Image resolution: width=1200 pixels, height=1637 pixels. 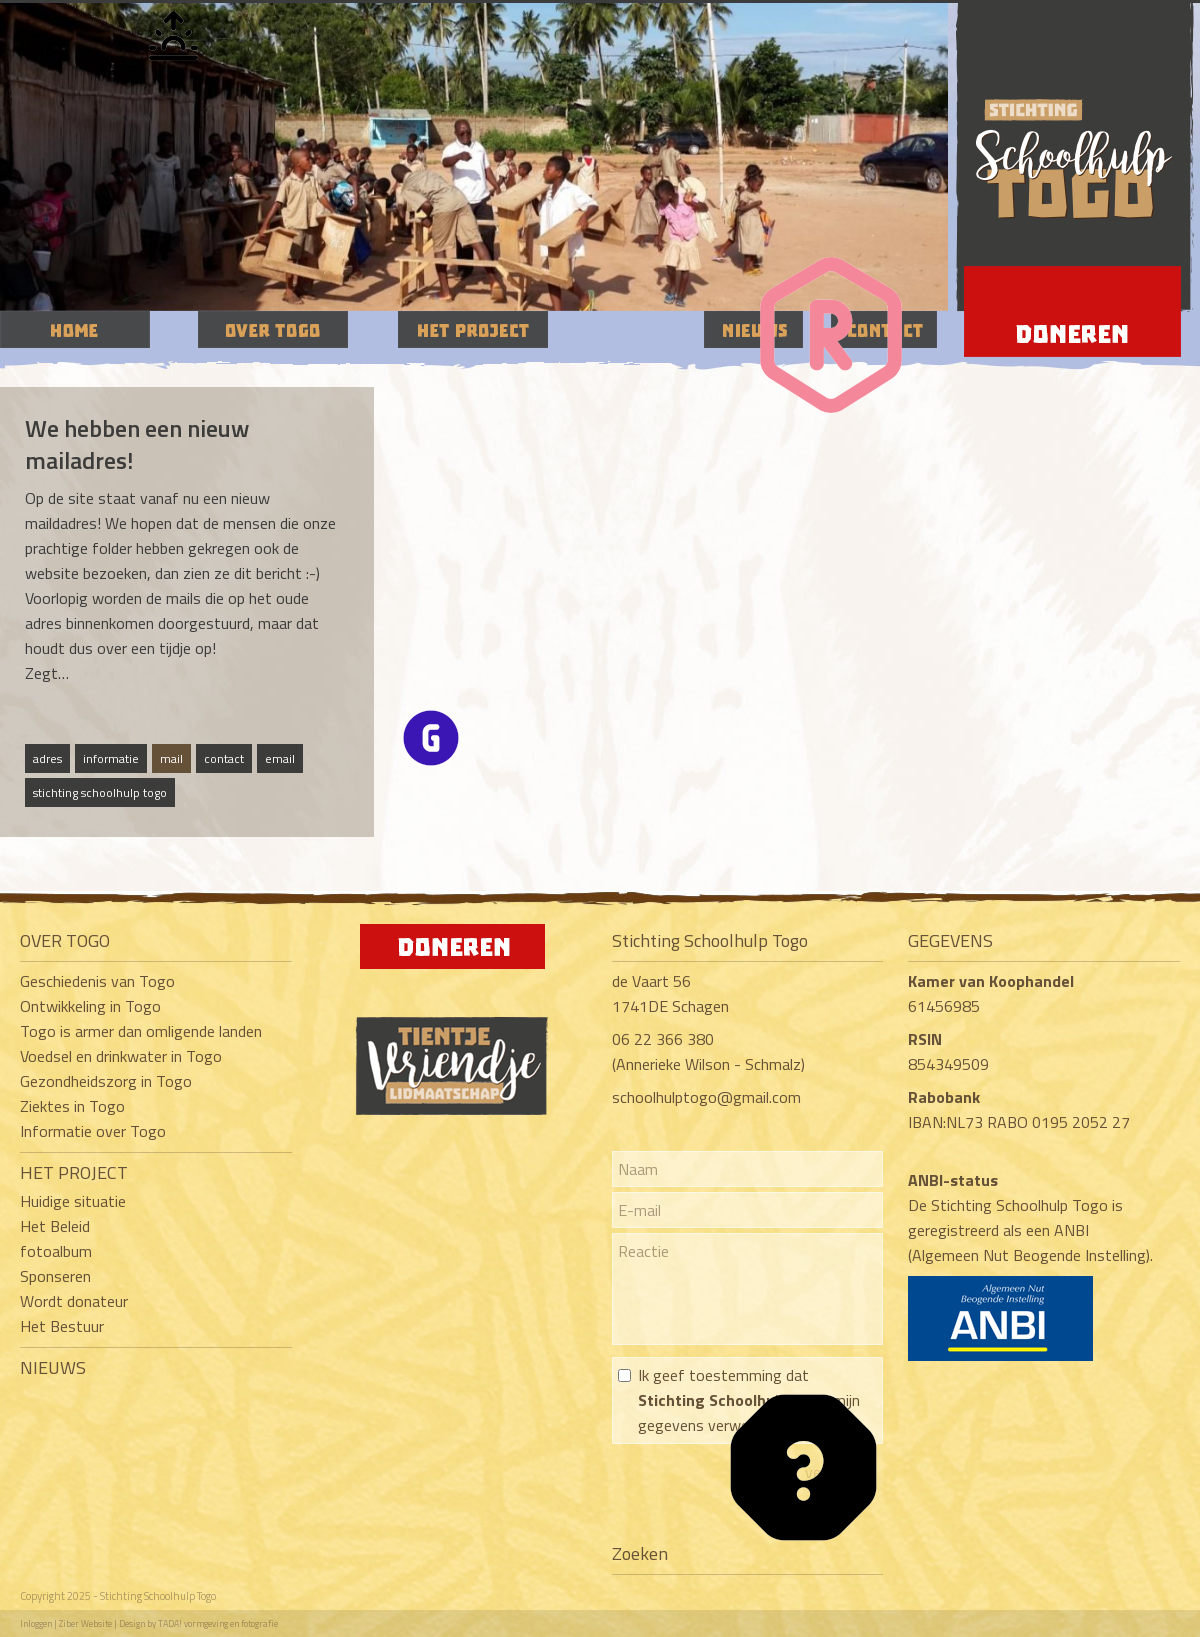 What do you see at coordinates (831, 335) in the screenshot?
I see `indicates a hexagonal badge or label with "R" designation` at bounding box center [831, 335].